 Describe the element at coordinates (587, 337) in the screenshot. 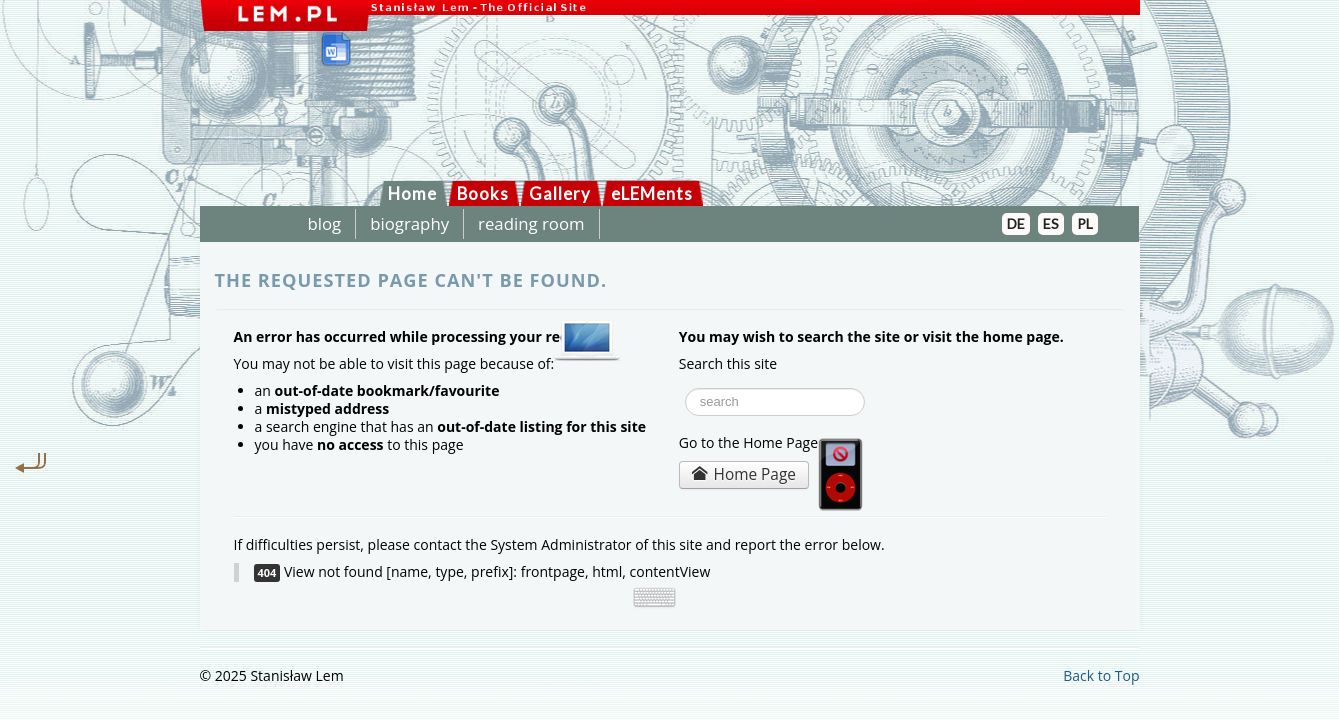

I see `indicates a connected macbook device` at that location.